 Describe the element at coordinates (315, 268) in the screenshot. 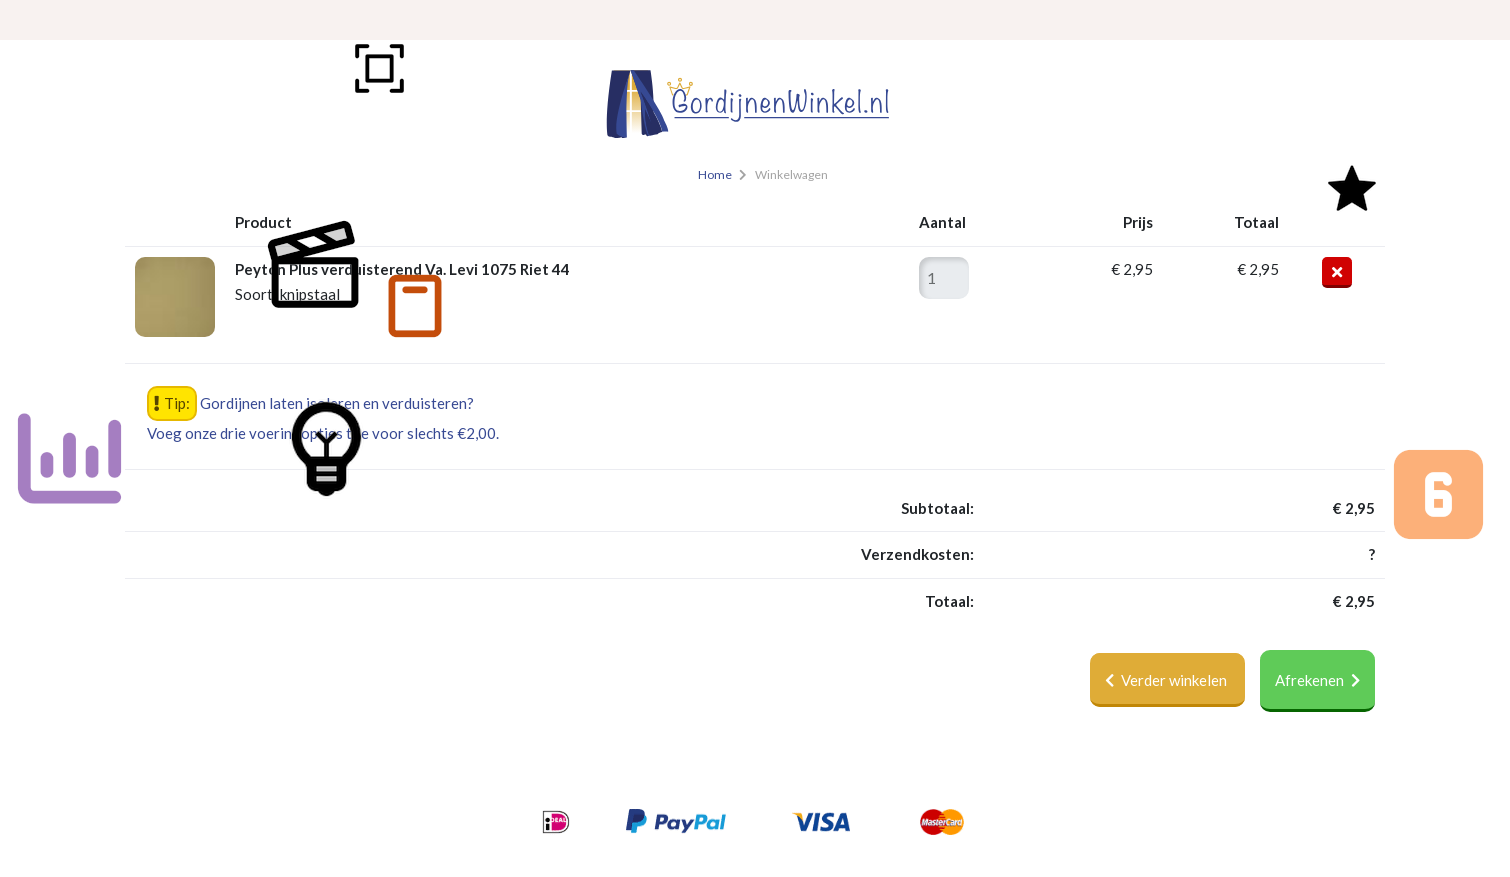

I see `access video or movie content` at that location.